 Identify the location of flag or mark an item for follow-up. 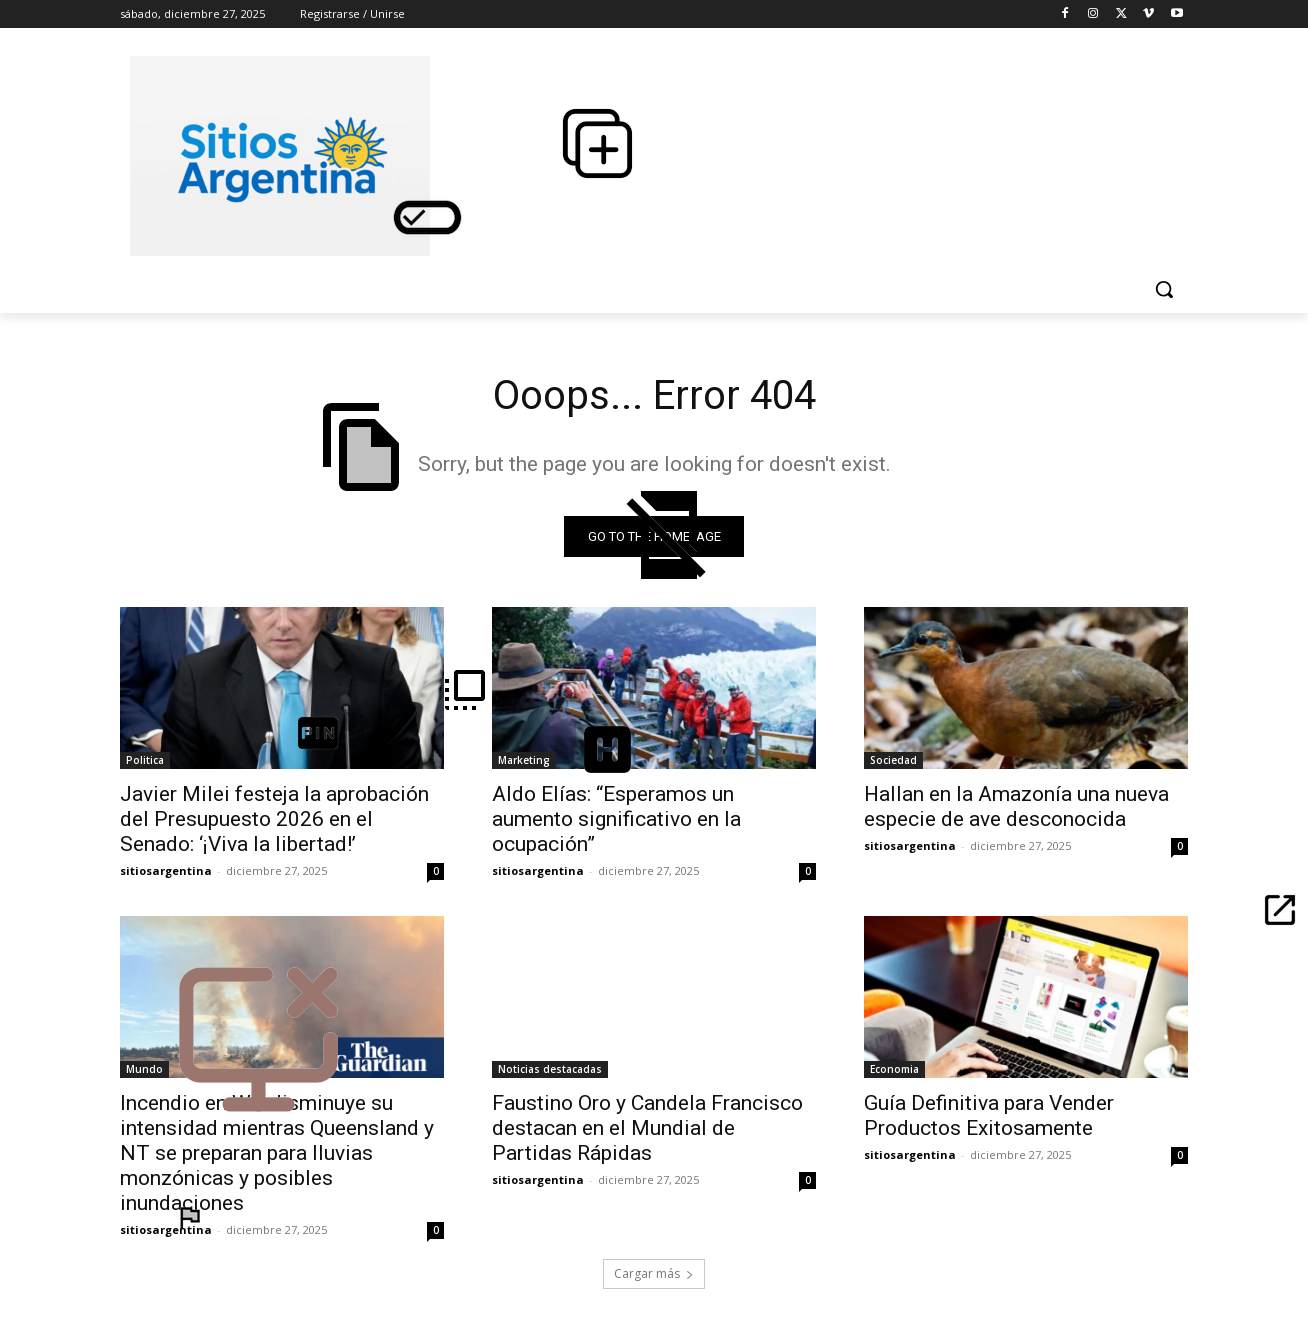
(189, 1217).